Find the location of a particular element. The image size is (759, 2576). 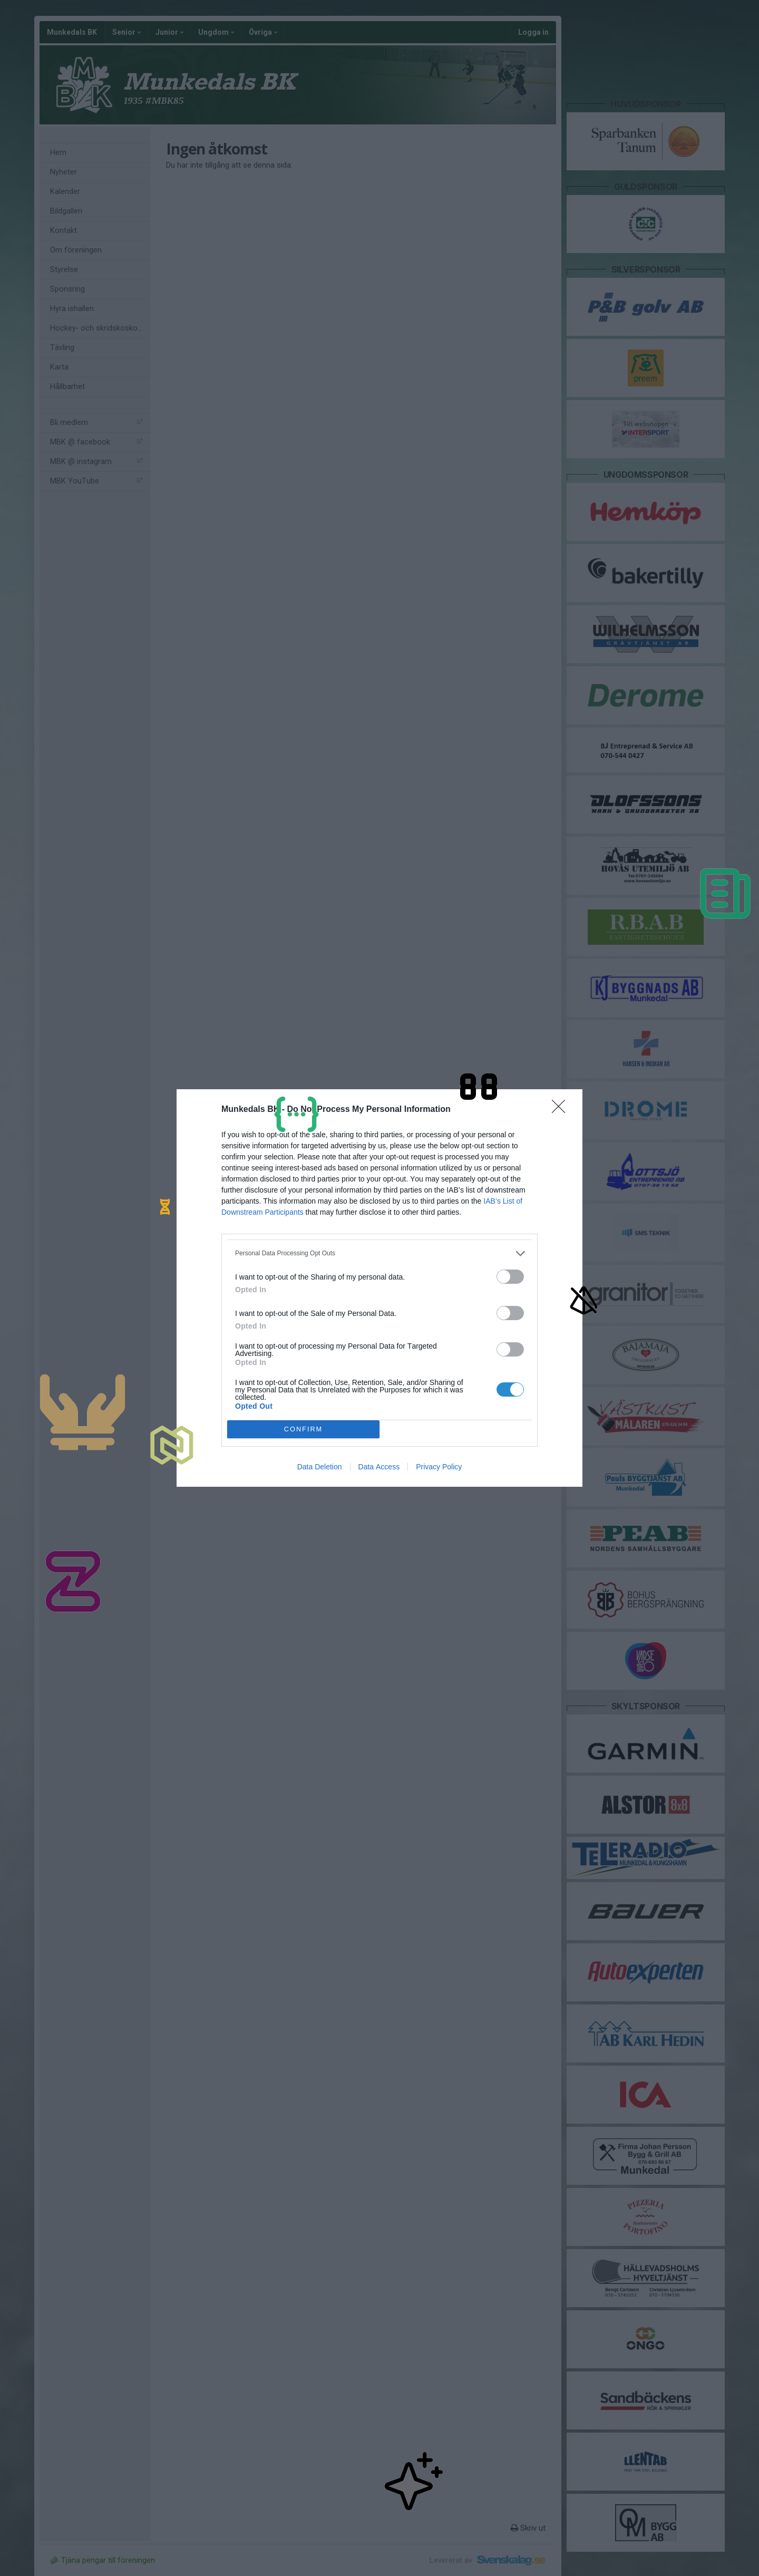

indicates AI-generated or enhanced content is located at coordinates (413, 2482).